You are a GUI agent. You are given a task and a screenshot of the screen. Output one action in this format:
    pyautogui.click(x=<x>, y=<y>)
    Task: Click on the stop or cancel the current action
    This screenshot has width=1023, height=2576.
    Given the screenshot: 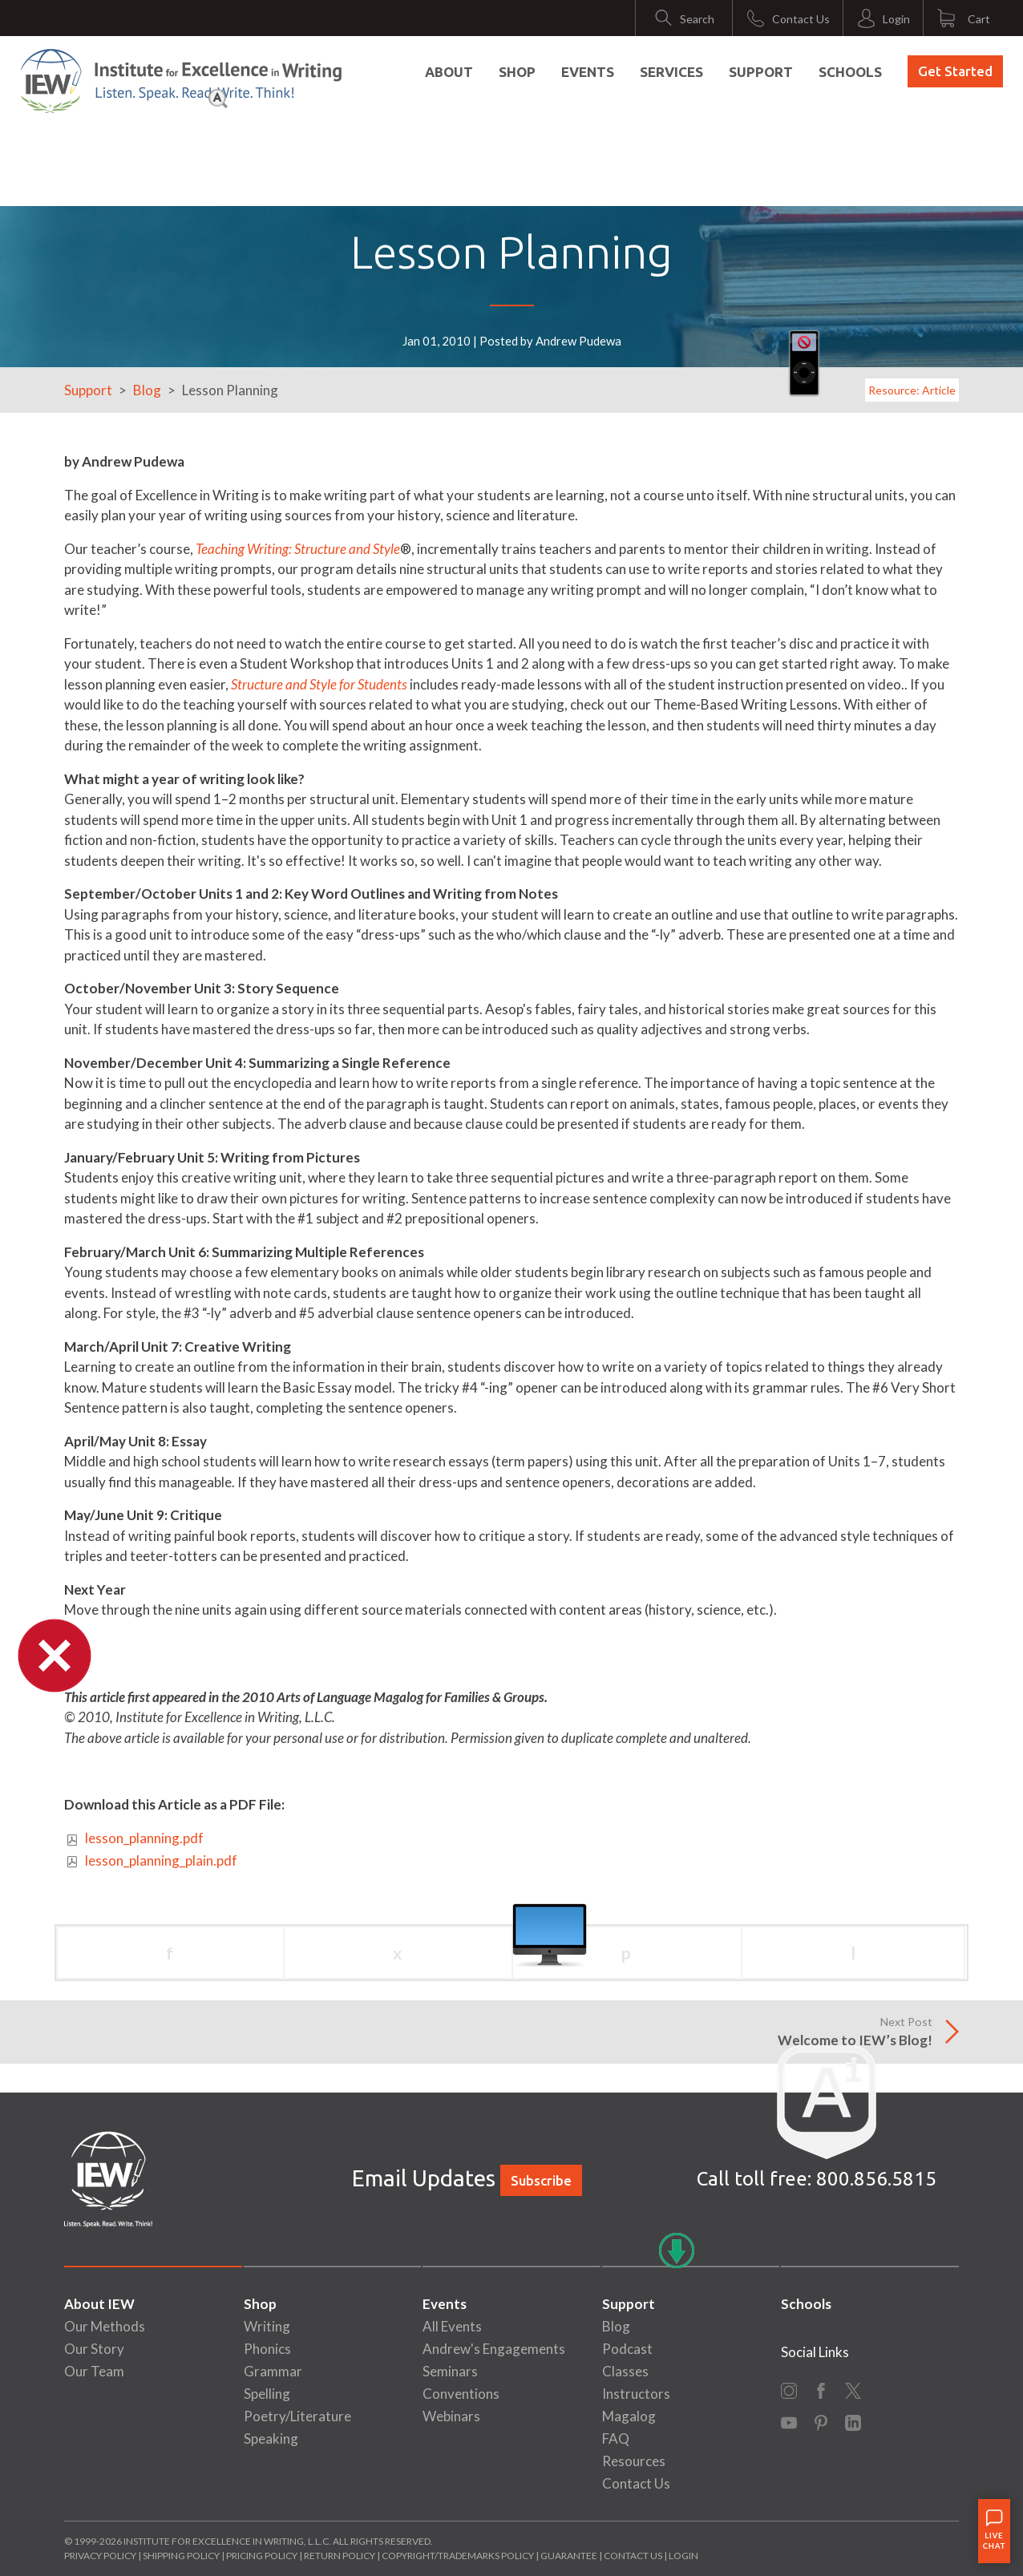 What is the action you would take?
    pyautogui.click(x=55, y=1656)
    